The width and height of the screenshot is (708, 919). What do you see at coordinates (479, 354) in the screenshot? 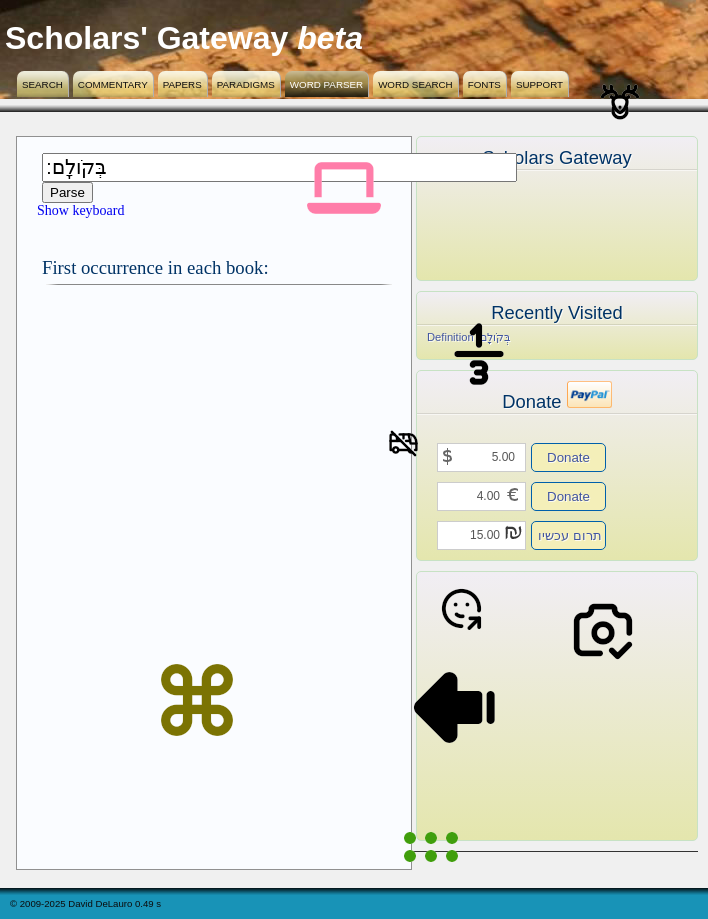
I see `fraction or division calculation tool` at bounding box center [479, 354].